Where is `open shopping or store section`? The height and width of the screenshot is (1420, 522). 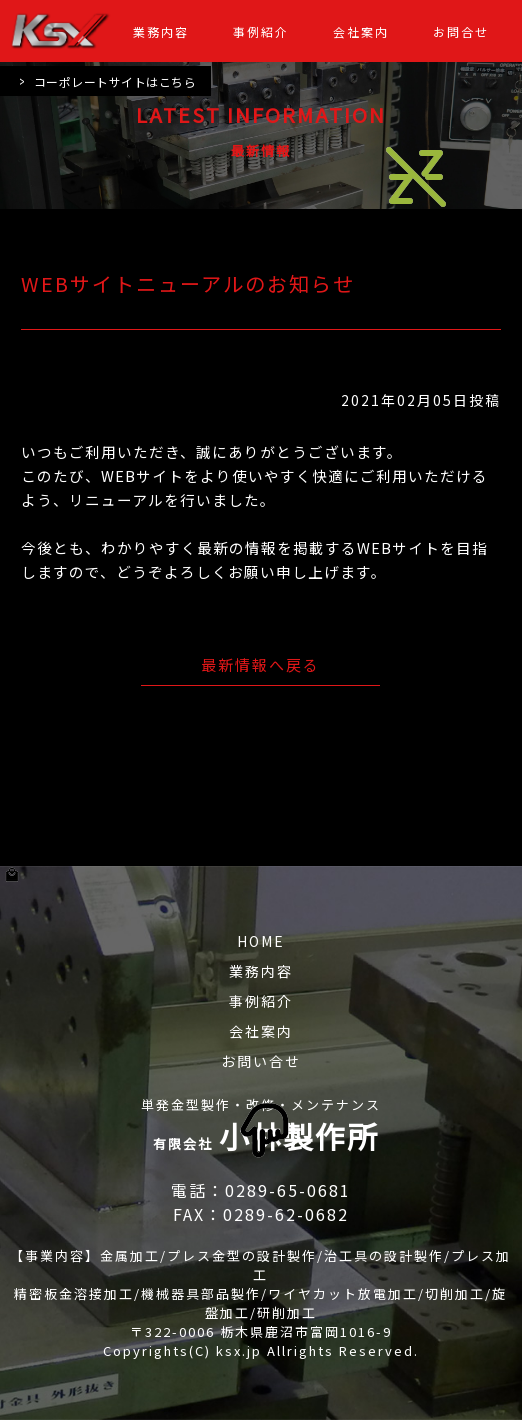 open shopping or store section is located at coordinates (12, 875).